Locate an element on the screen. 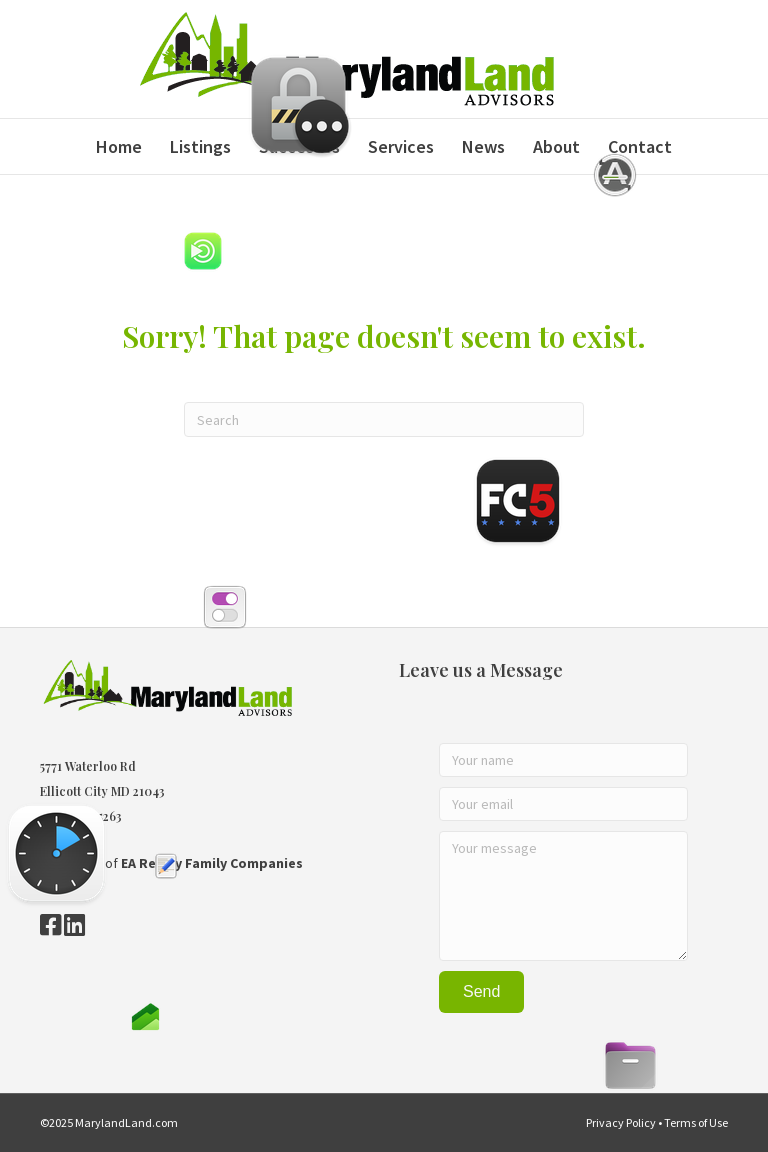 Image resolution: width=768 pixels, height=1152 pixels. open cipher password manager app is located at coordinates (298, 104).